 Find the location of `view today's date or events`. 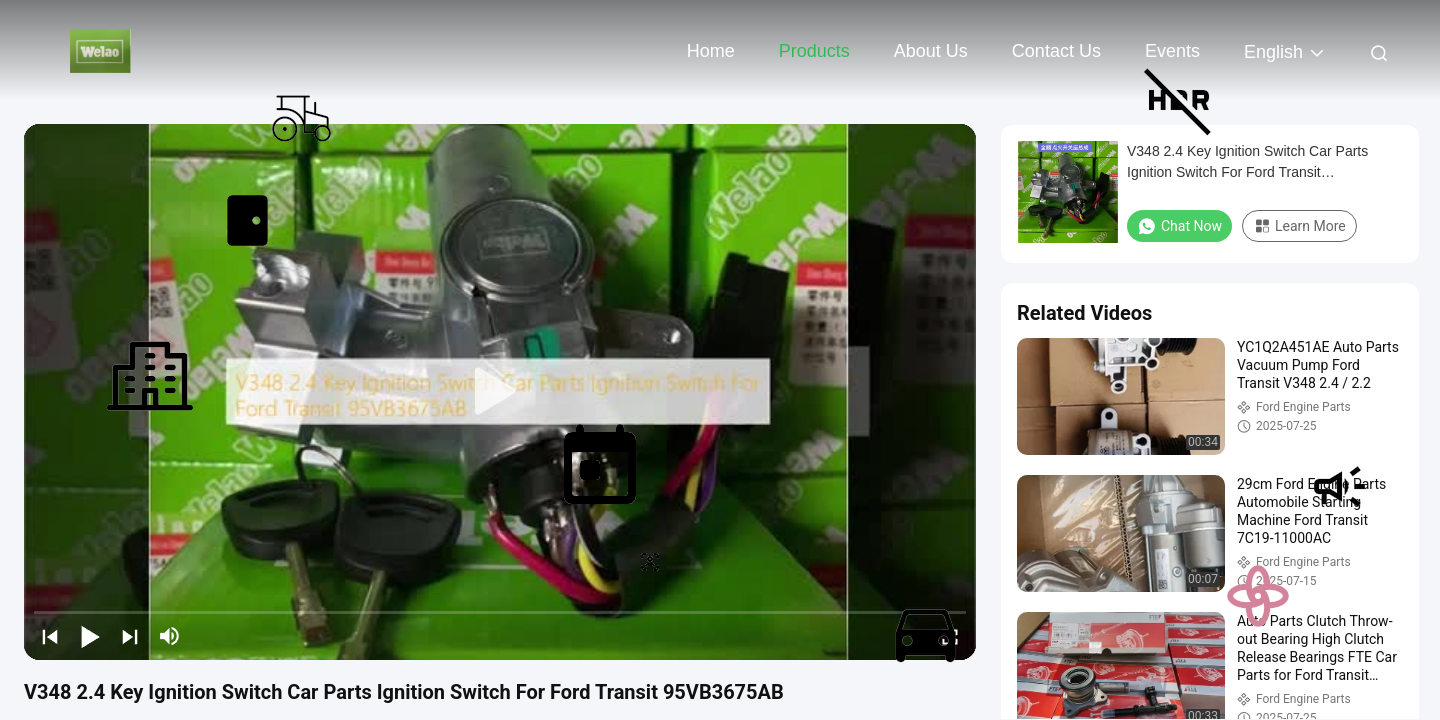

view today's date or events is located at coordinates (600, 468).